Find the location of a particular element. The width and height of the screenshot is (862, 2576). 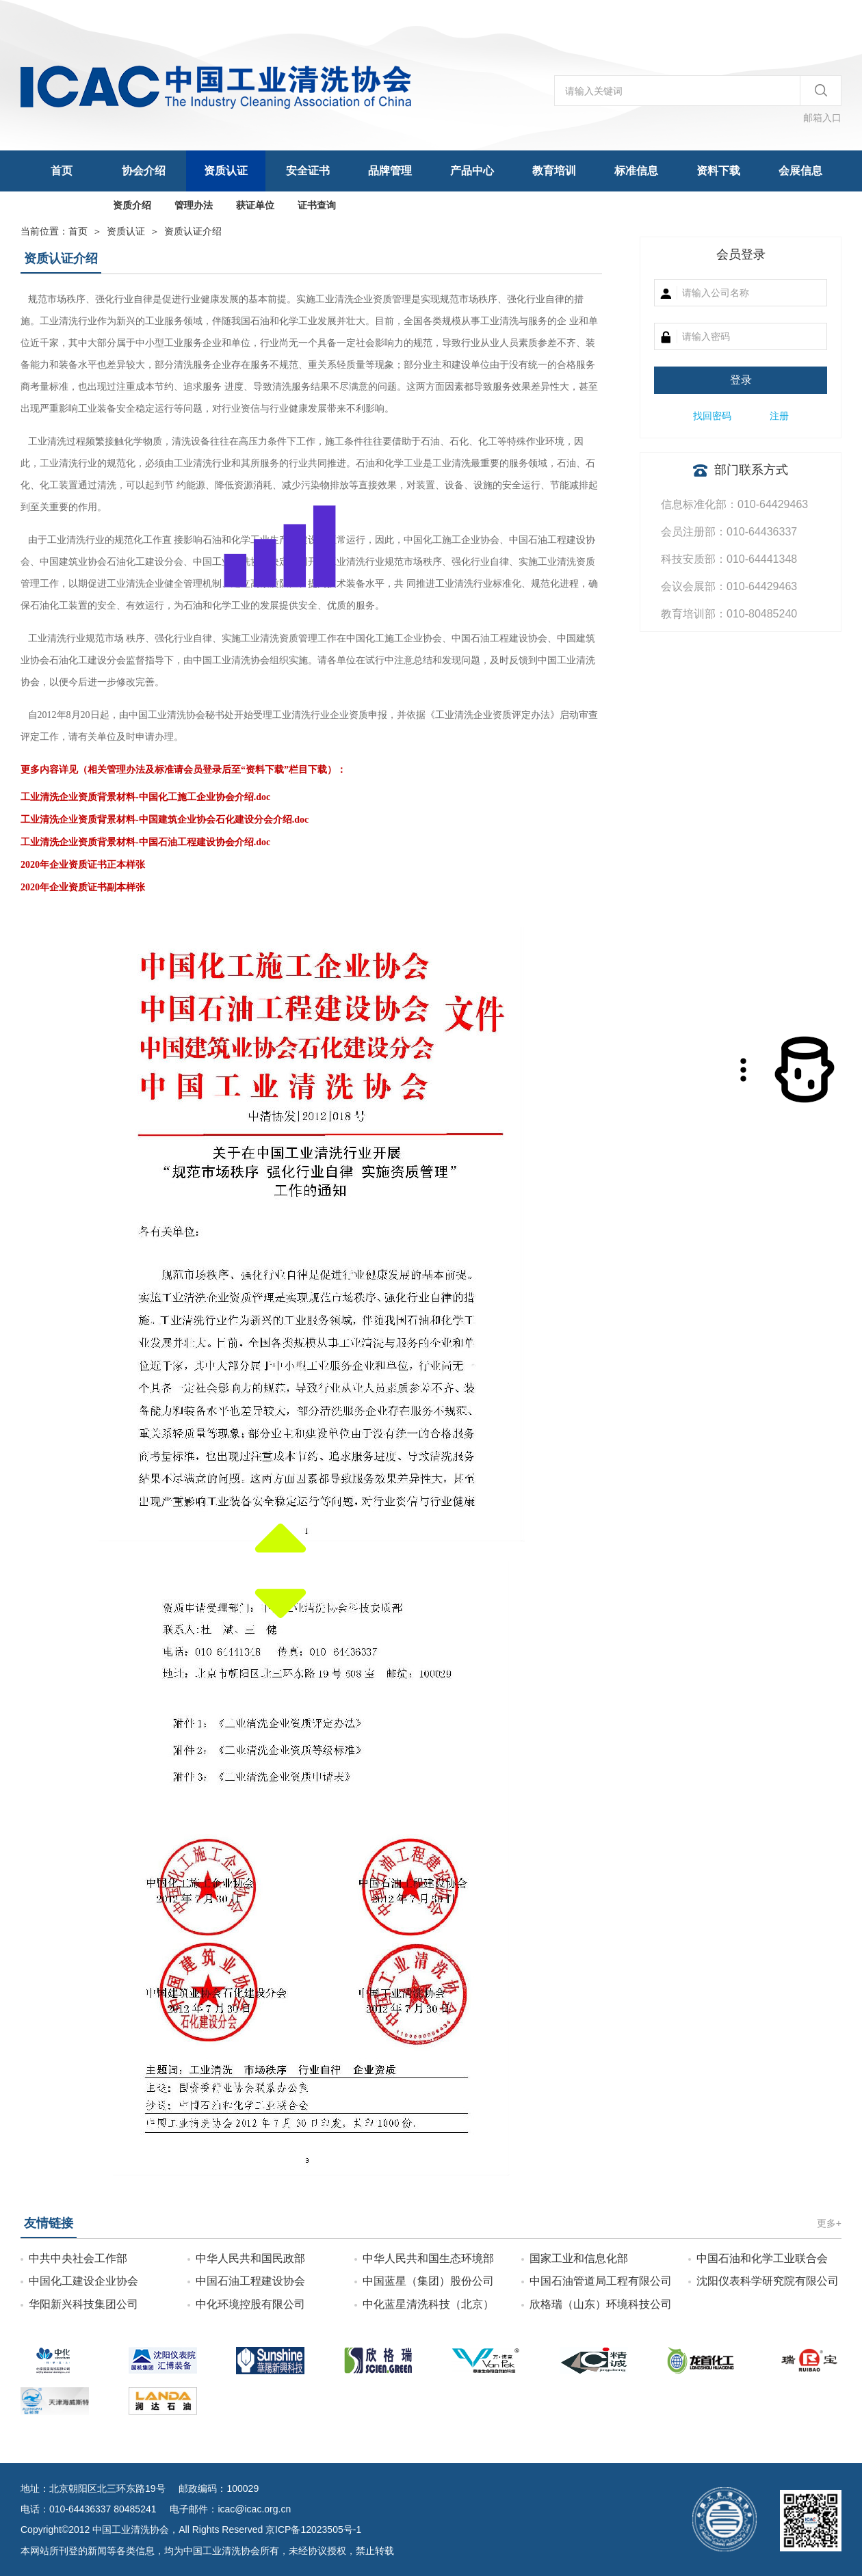

indicates cellular network signal strength is located at coordinates (280, 546).